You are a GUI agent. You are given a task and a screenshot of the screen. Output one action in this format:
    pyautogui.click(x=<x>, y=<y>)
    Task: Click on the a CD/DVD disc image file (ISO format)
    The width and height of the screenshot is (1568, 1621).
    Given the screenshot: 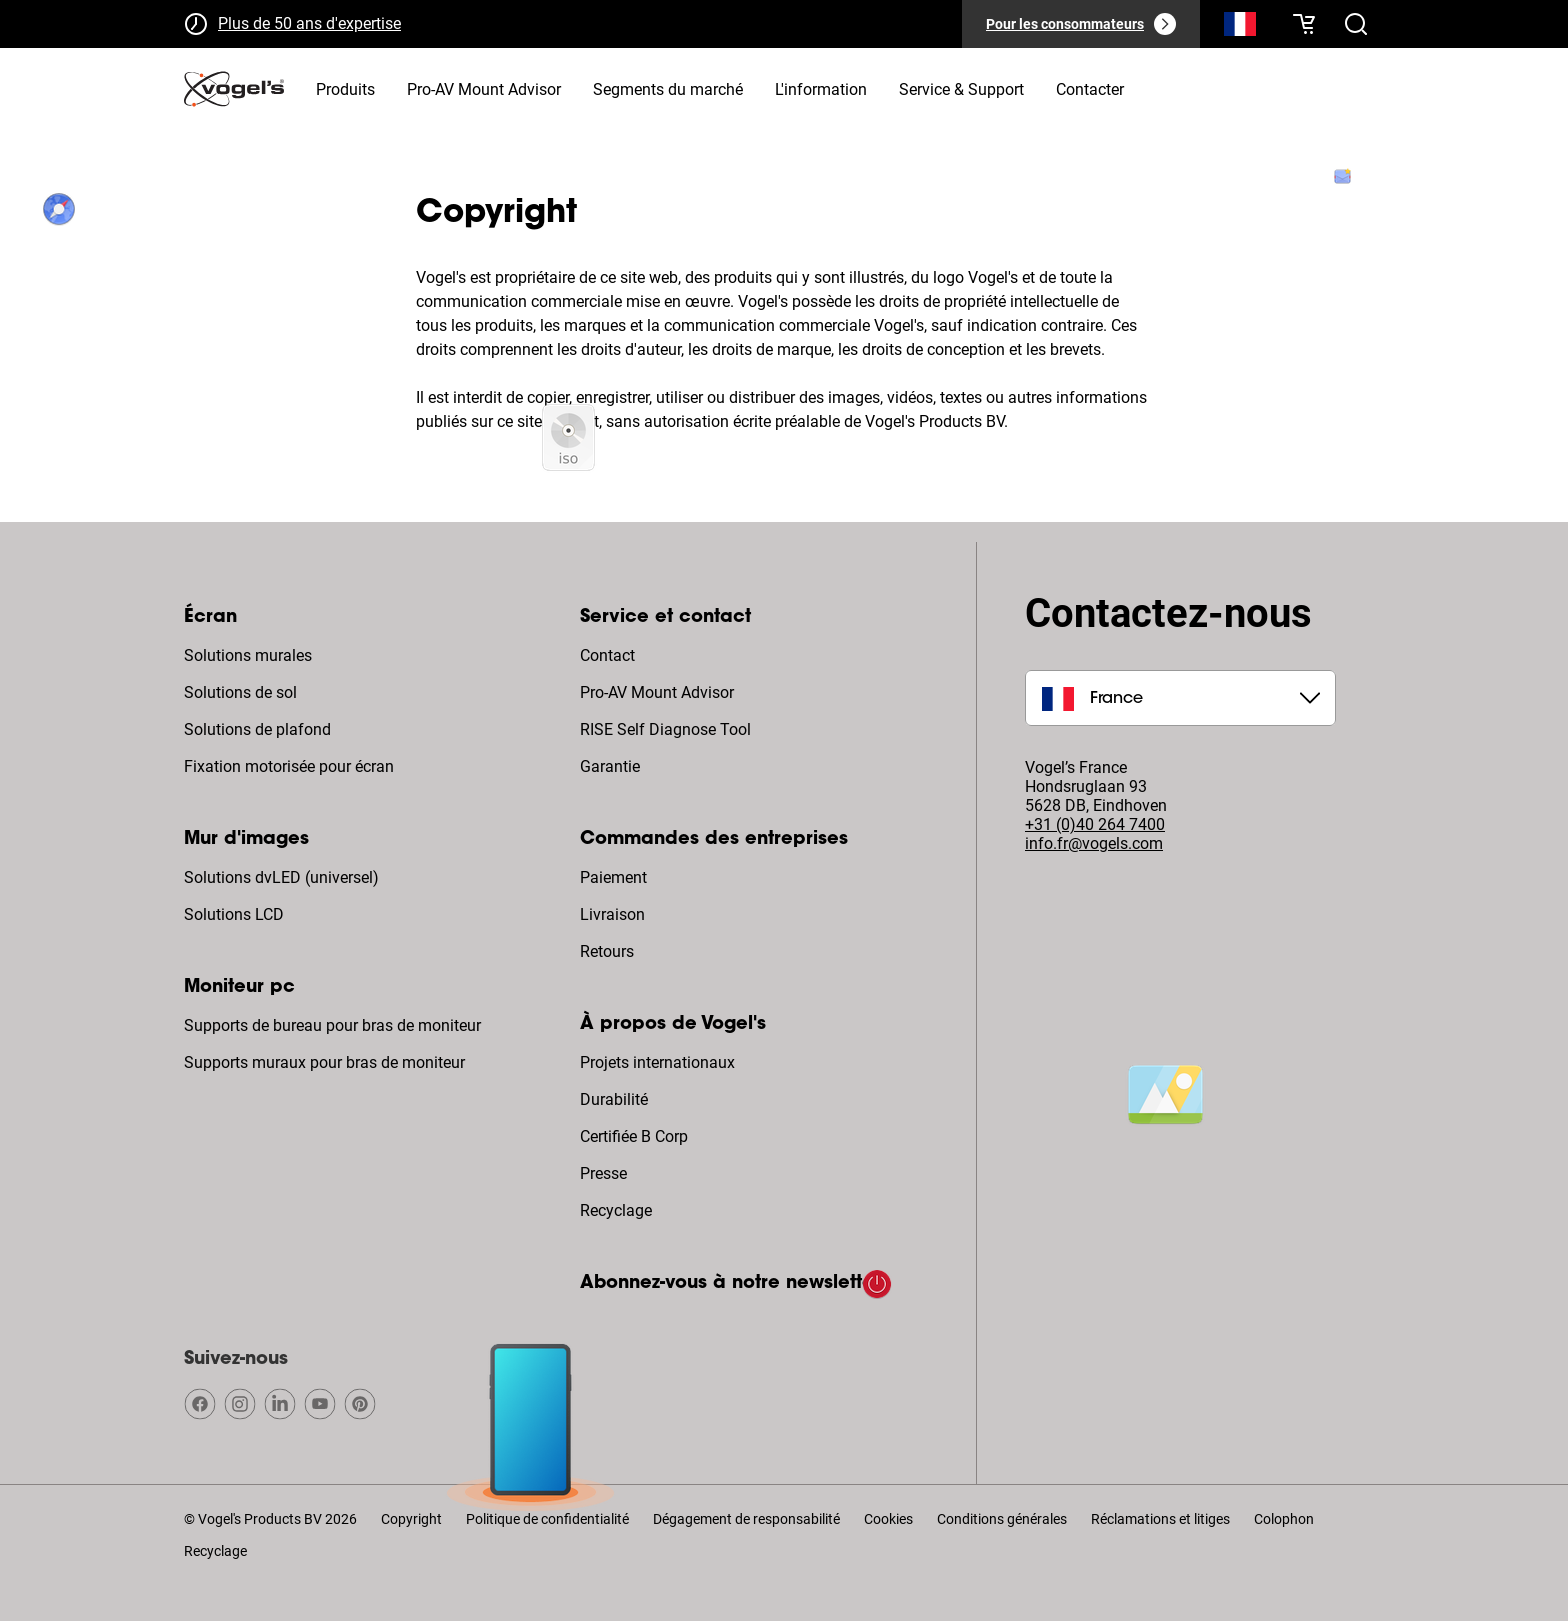 What is the action you would take?
    pyautogui.click(x=568, y=437)
    